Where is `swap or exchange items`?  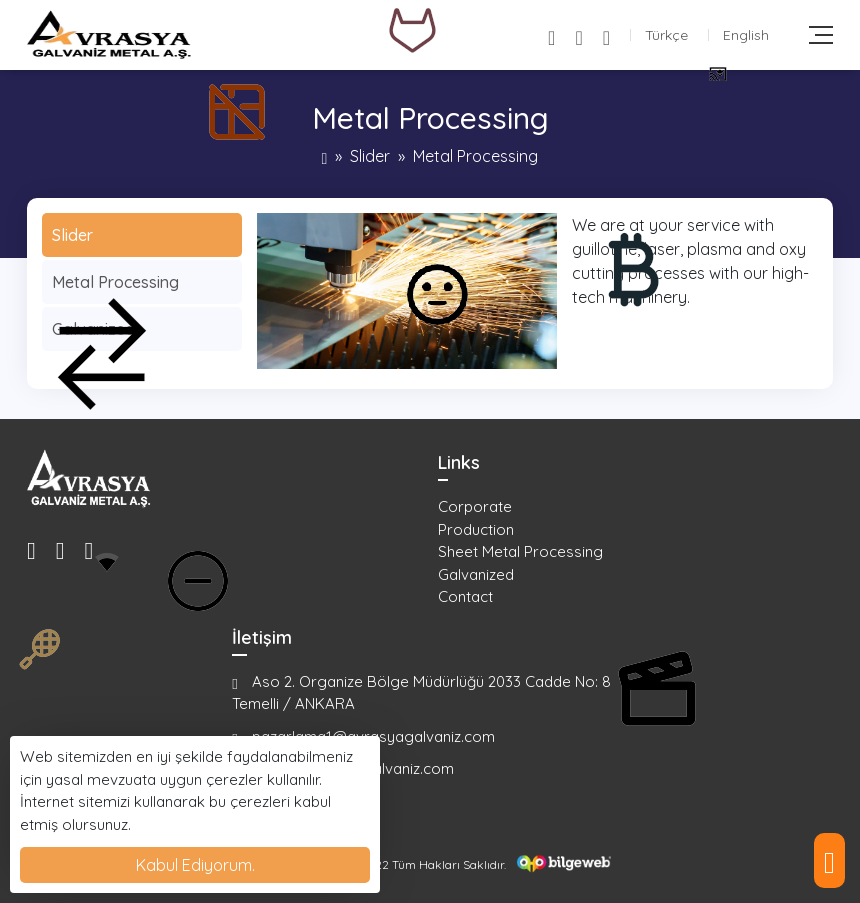
swap or exchange items is located at coordinates (102, 354).